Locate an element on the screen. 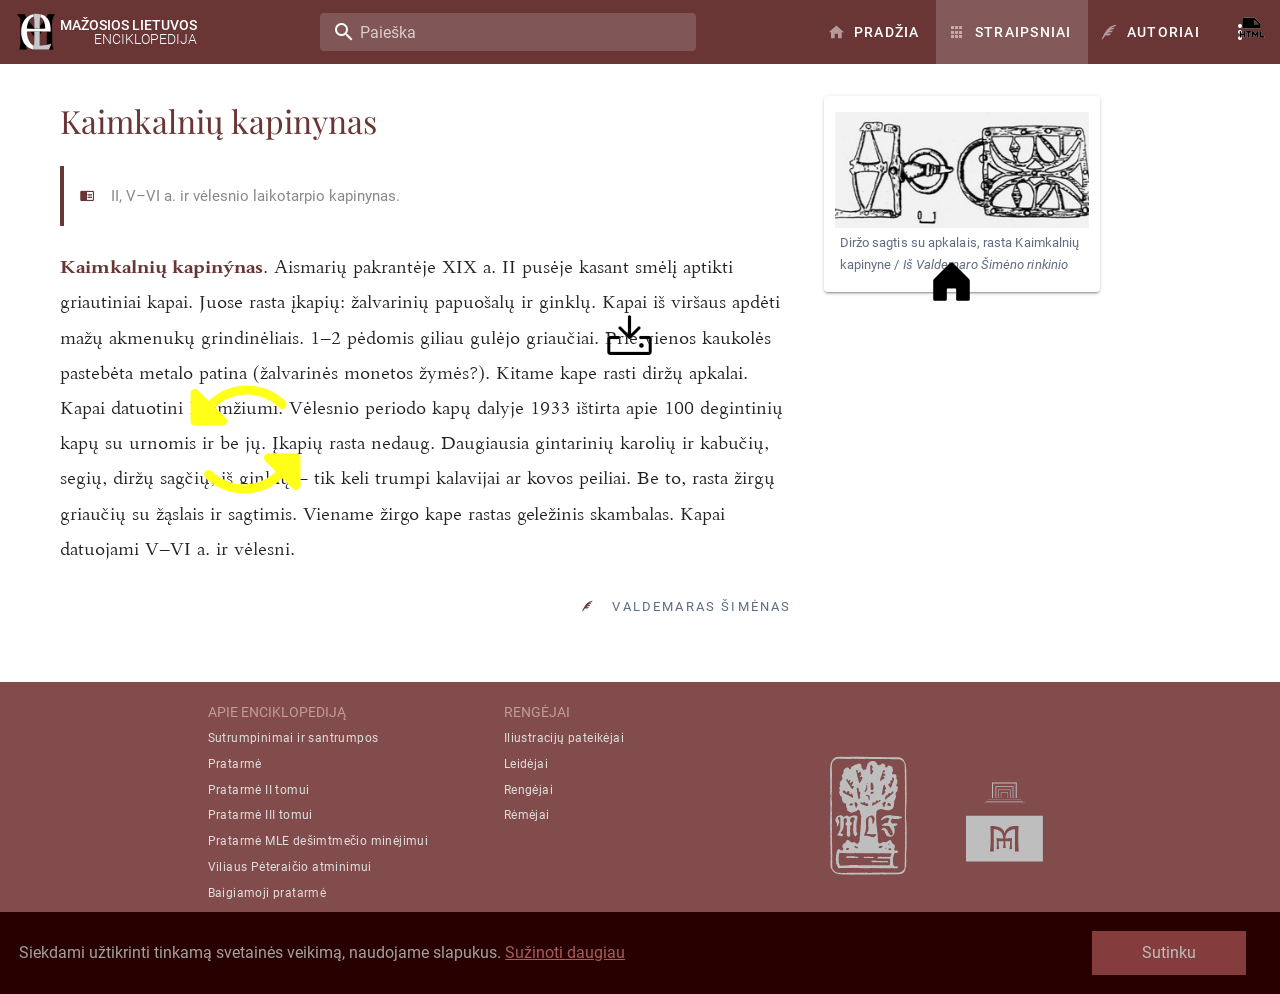 The width and height of the screenshot is (1280, 994). navigate to home screen is located at coordinates (951, 282).